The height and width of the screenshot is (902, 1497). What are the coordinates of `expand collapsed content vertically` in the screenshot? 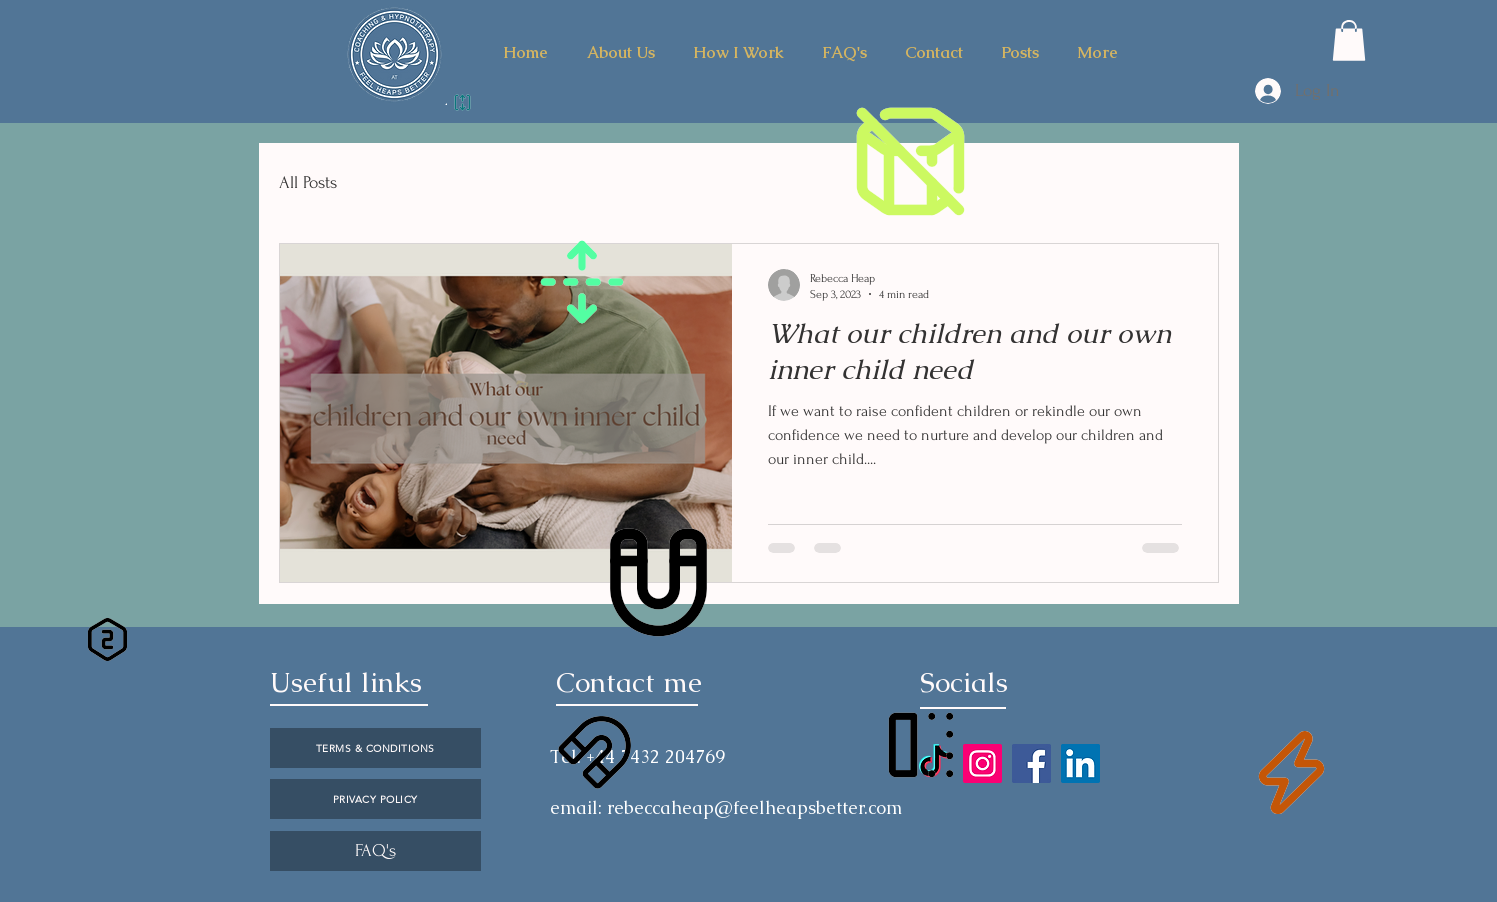 It's located at (582, 282).